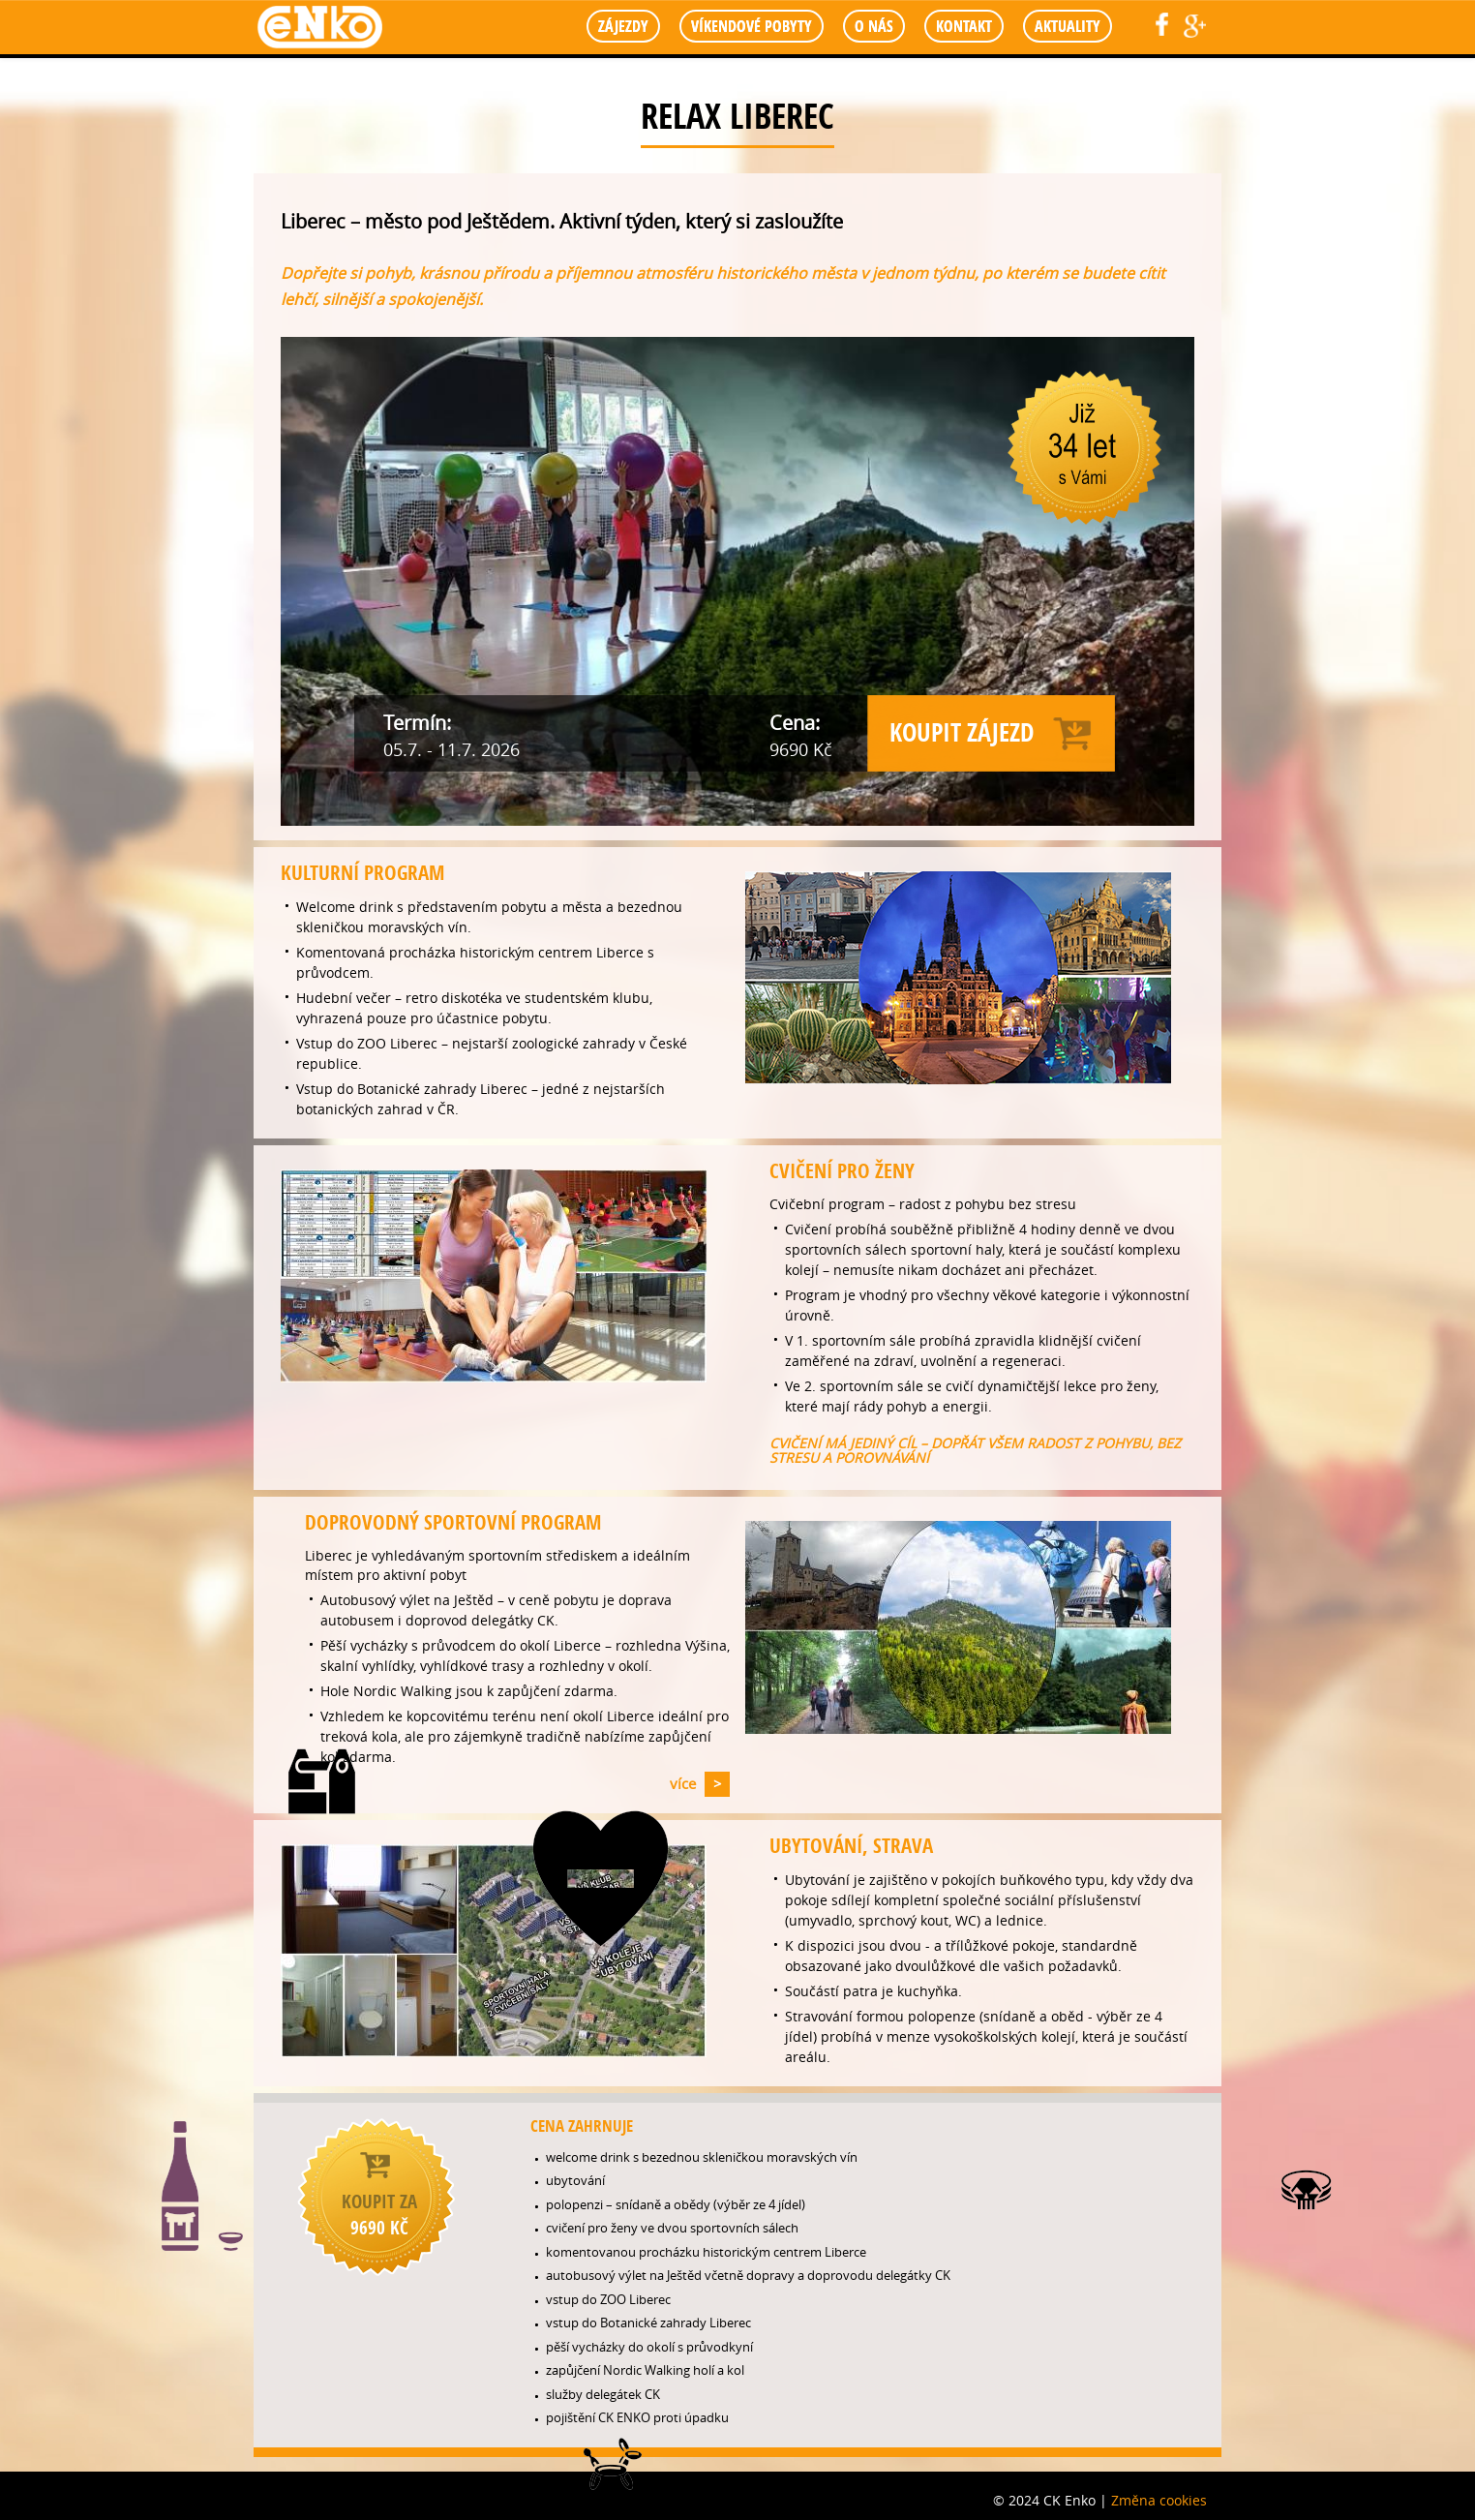 The height and width of the screenshot is (2520, 1475). Describe the element at coordinates (613, 2464) in the screenshot. I see `access party or celebration features` at that location.